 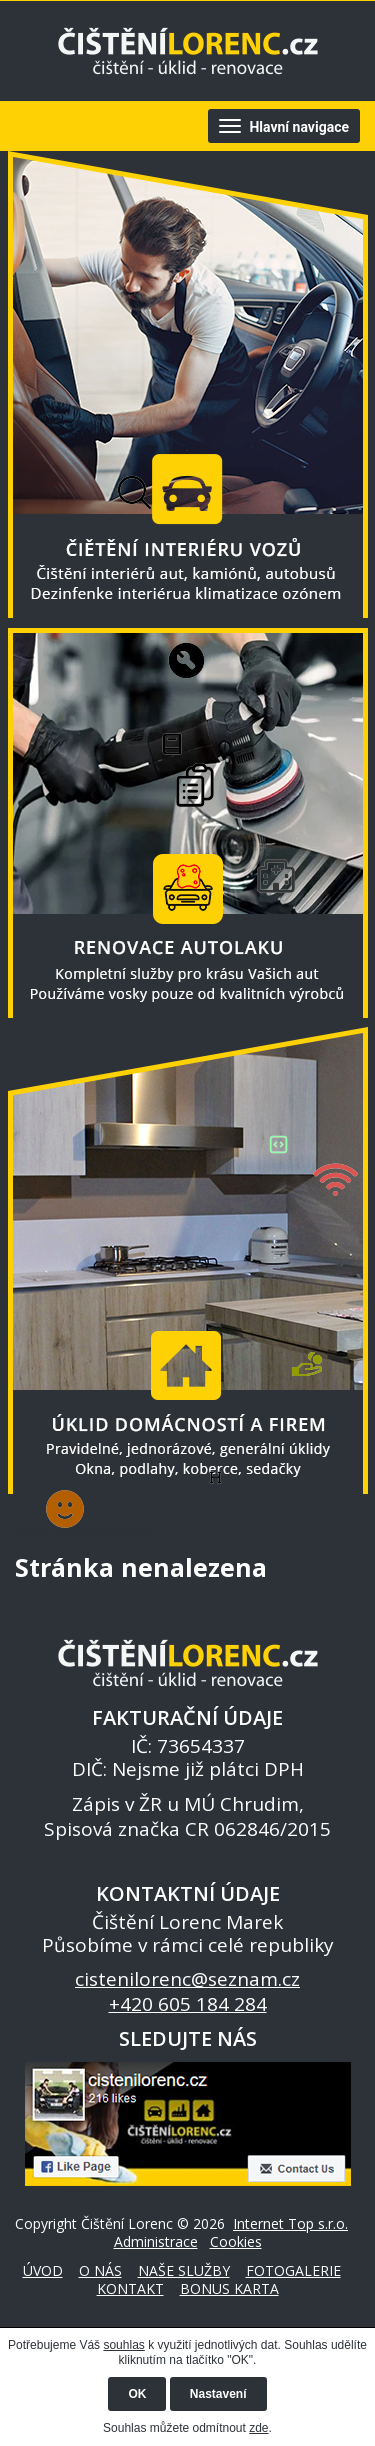 I want to click on view nearby hospitals or medical facilities, so click(x=276, y=876).